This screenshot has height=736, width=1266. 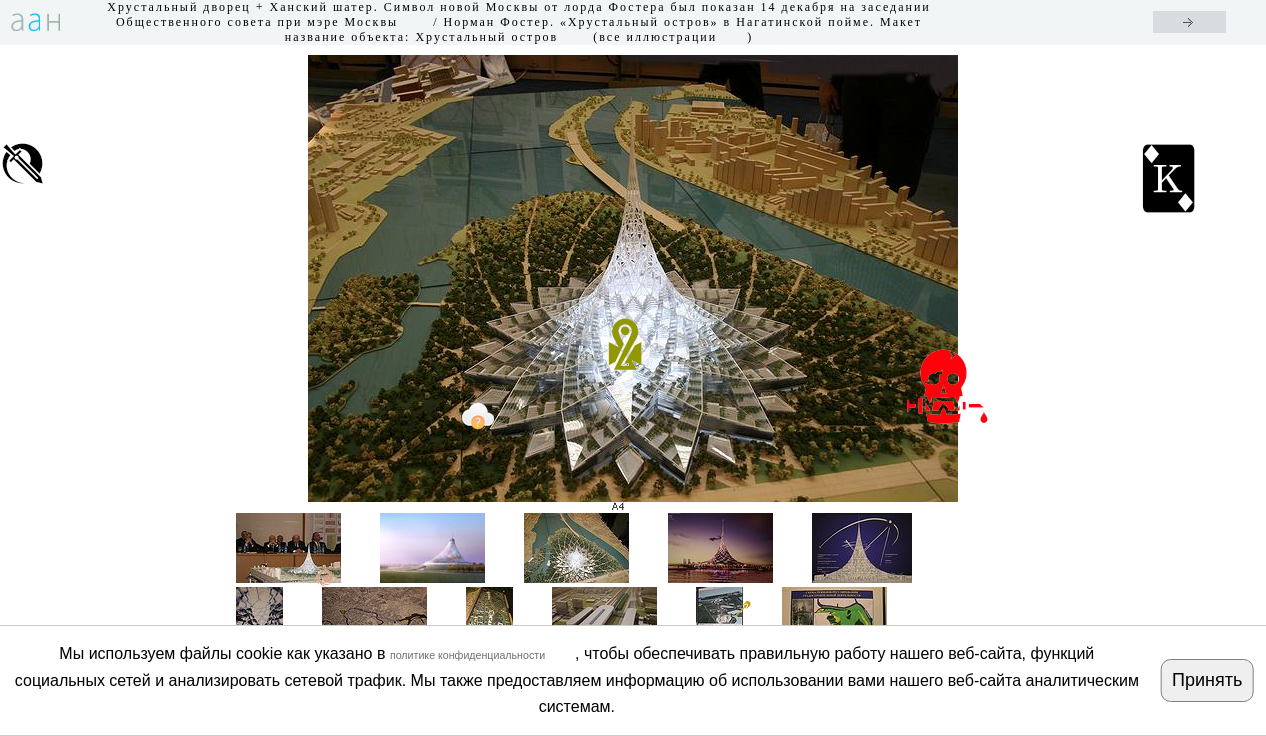 What do you see at coordinates (1168, 178) in the screenshot?
I see `king of diamonds playing card` at bounding box center [1168, 178].